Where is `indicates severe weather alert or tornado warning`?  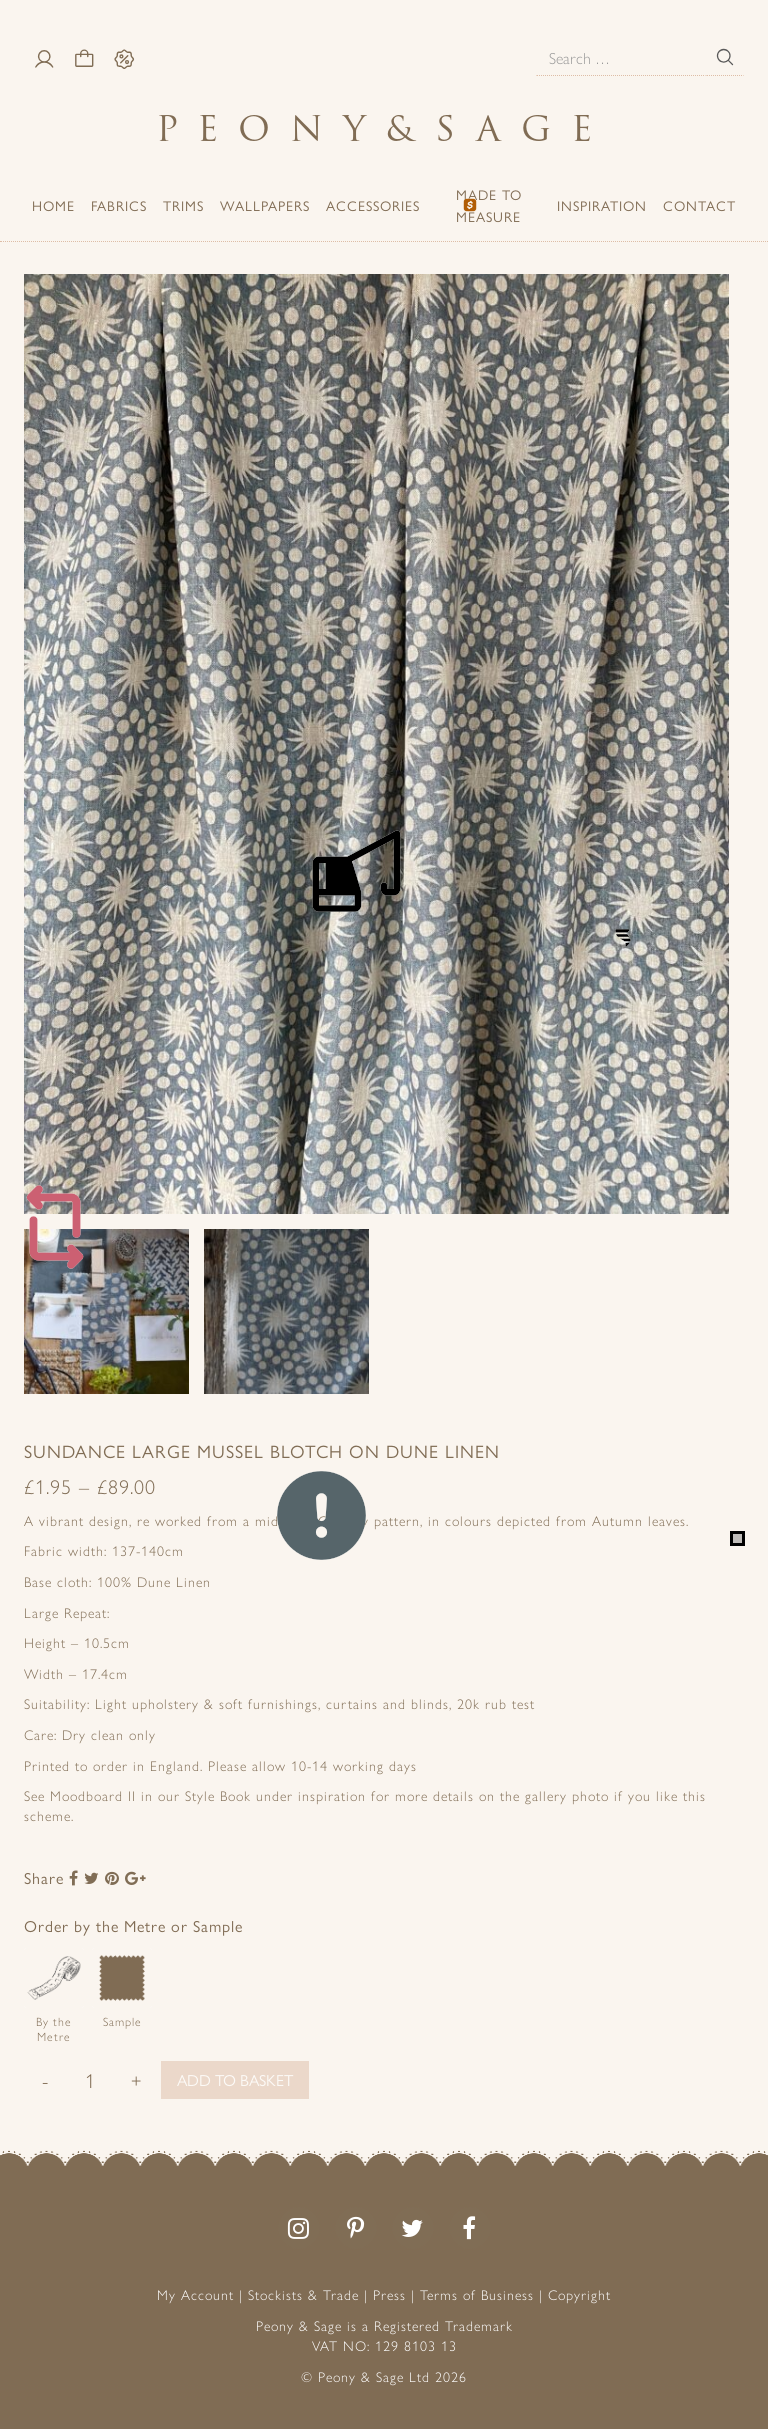
indicates severe weather alert or tornado warning is located at coordinates (623, 938).